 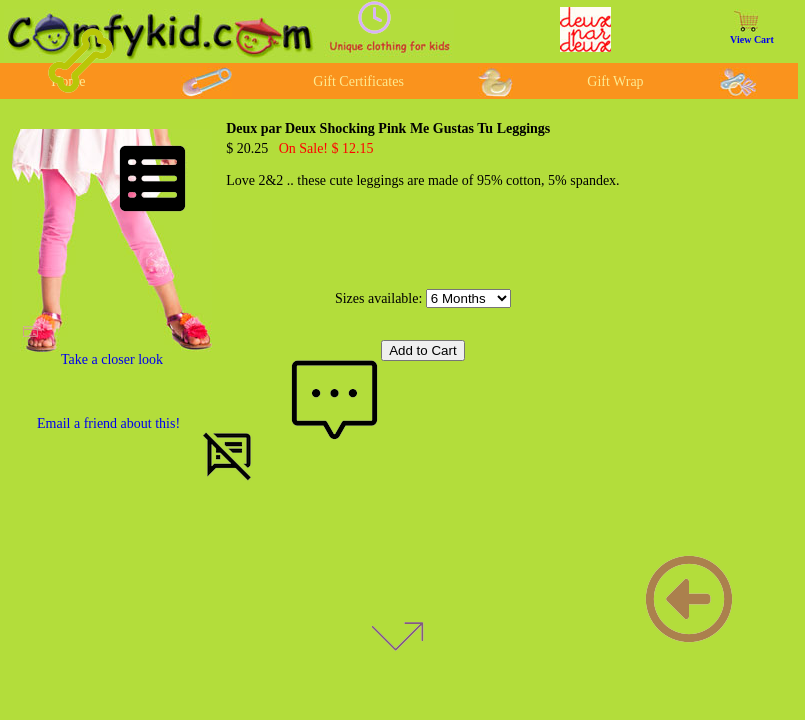 What do you see at coordinates (397, 634) in the screenshot?
I see `reply to a message` at bounding box center [397, 634].